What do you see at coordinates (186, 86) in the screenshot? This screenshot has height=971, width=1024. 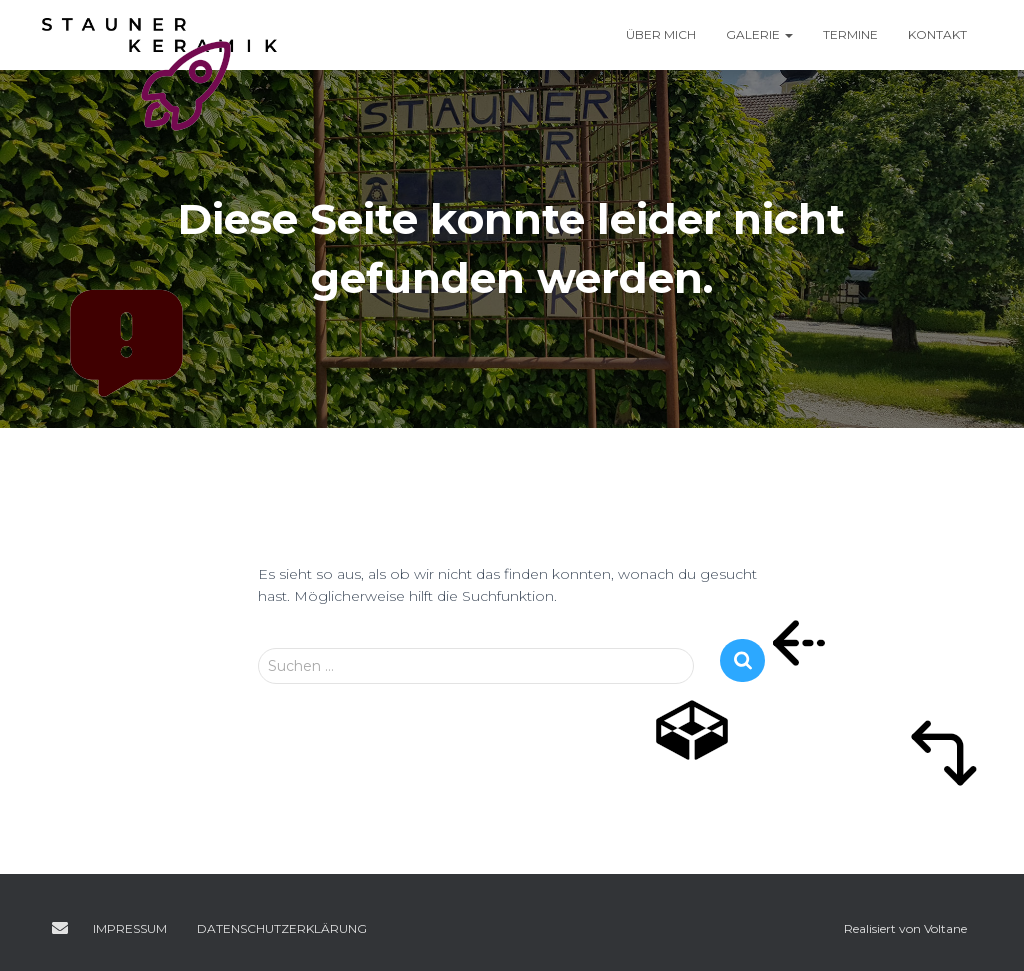 I see `launch or deploy an application` at bounding box center [186, 86].